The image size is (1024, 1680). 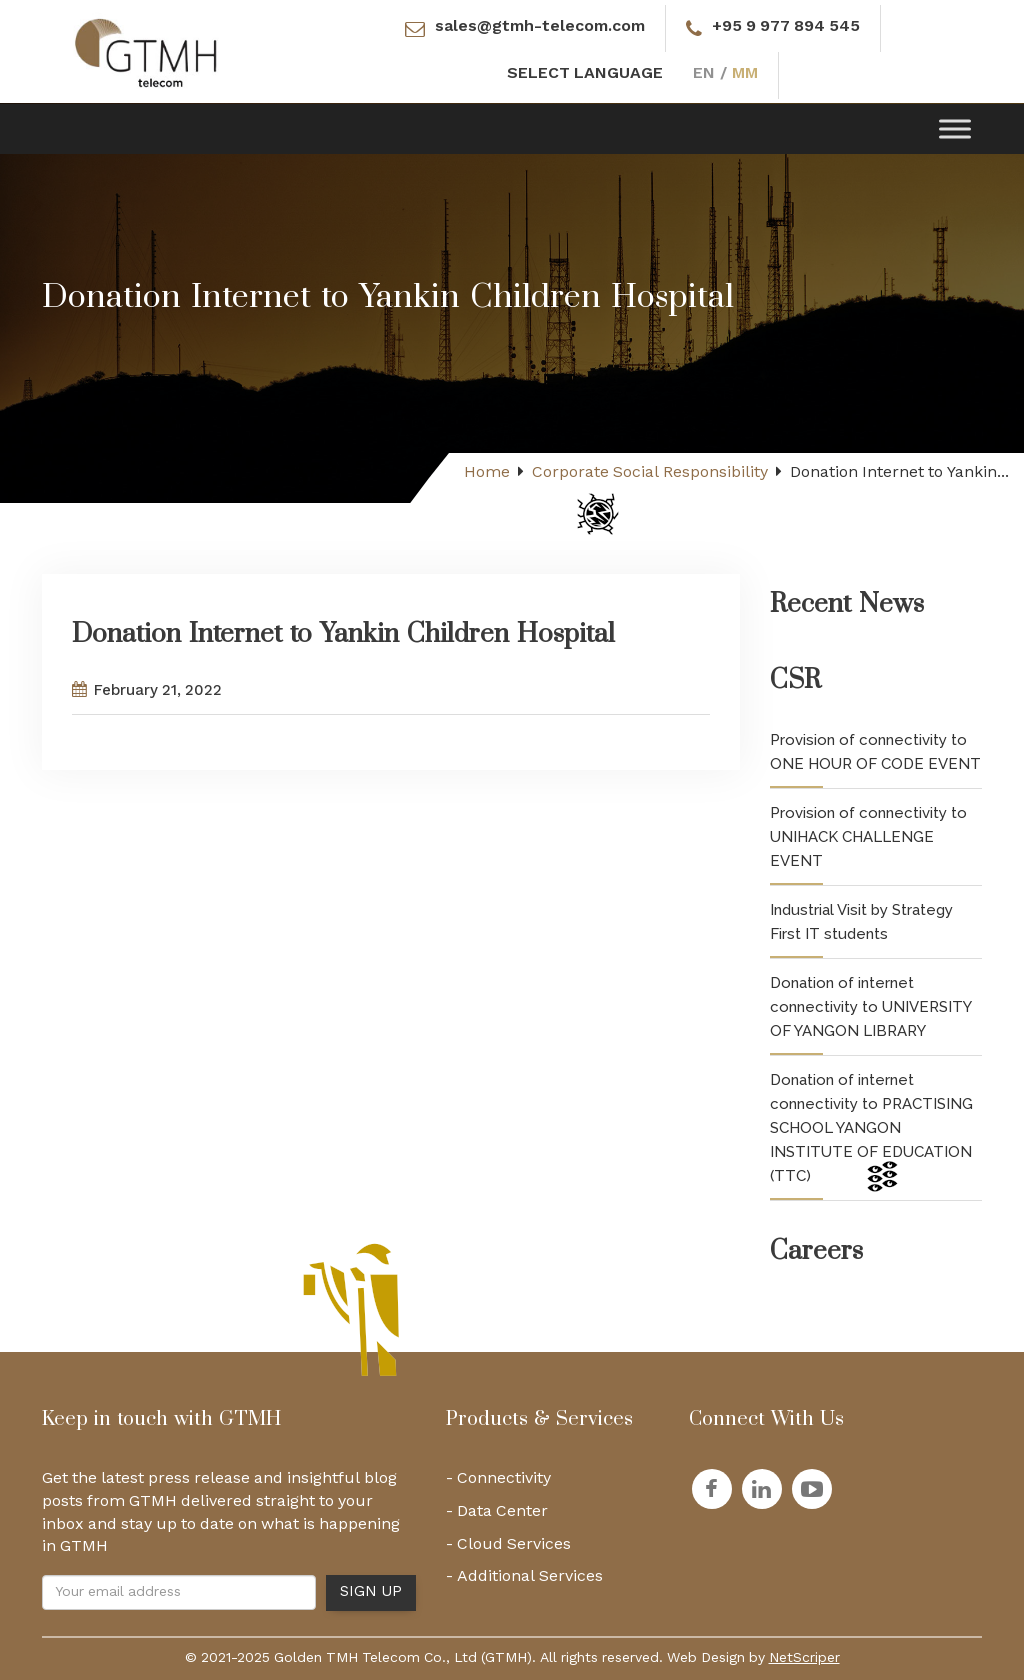 I want to click on indicates a multi-view or surveillance mode, so click(x=882, y=1176).